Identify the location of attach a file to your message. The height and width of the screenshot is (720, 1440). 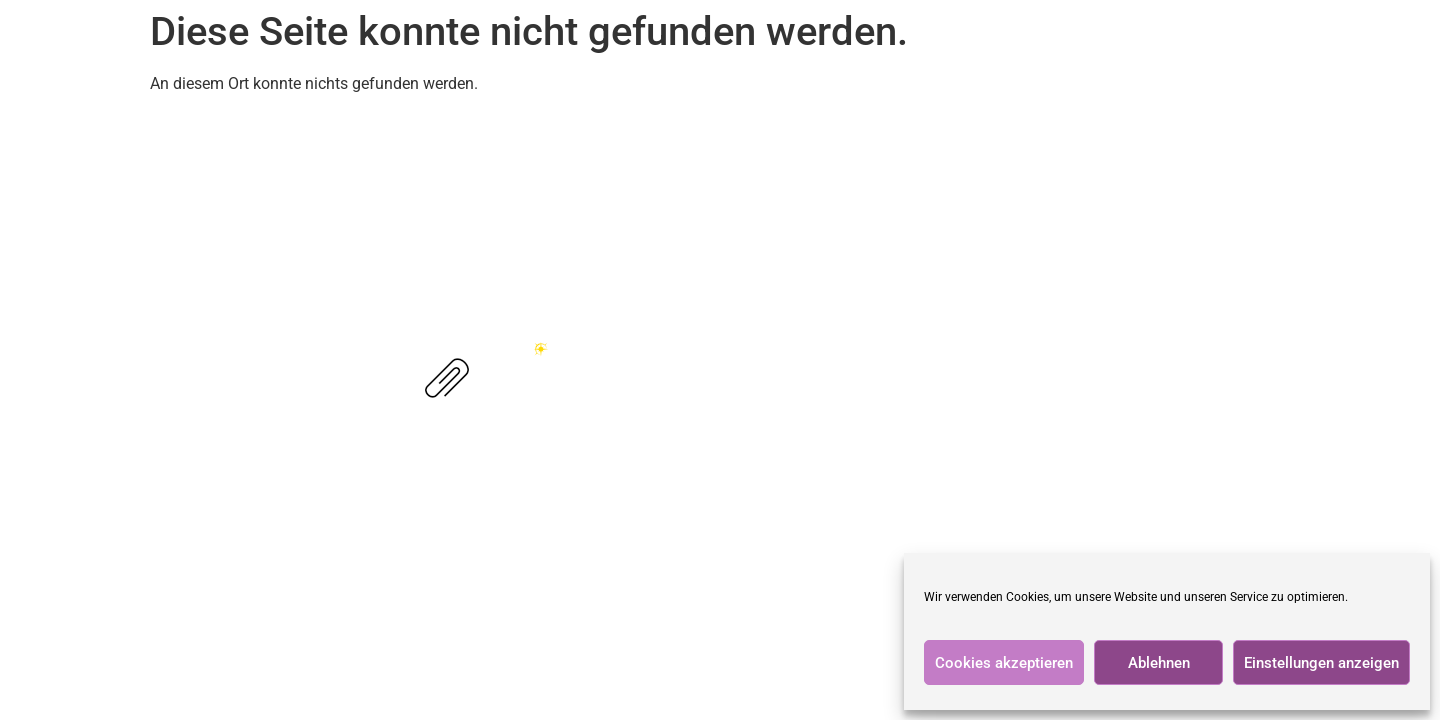
(447, 378).